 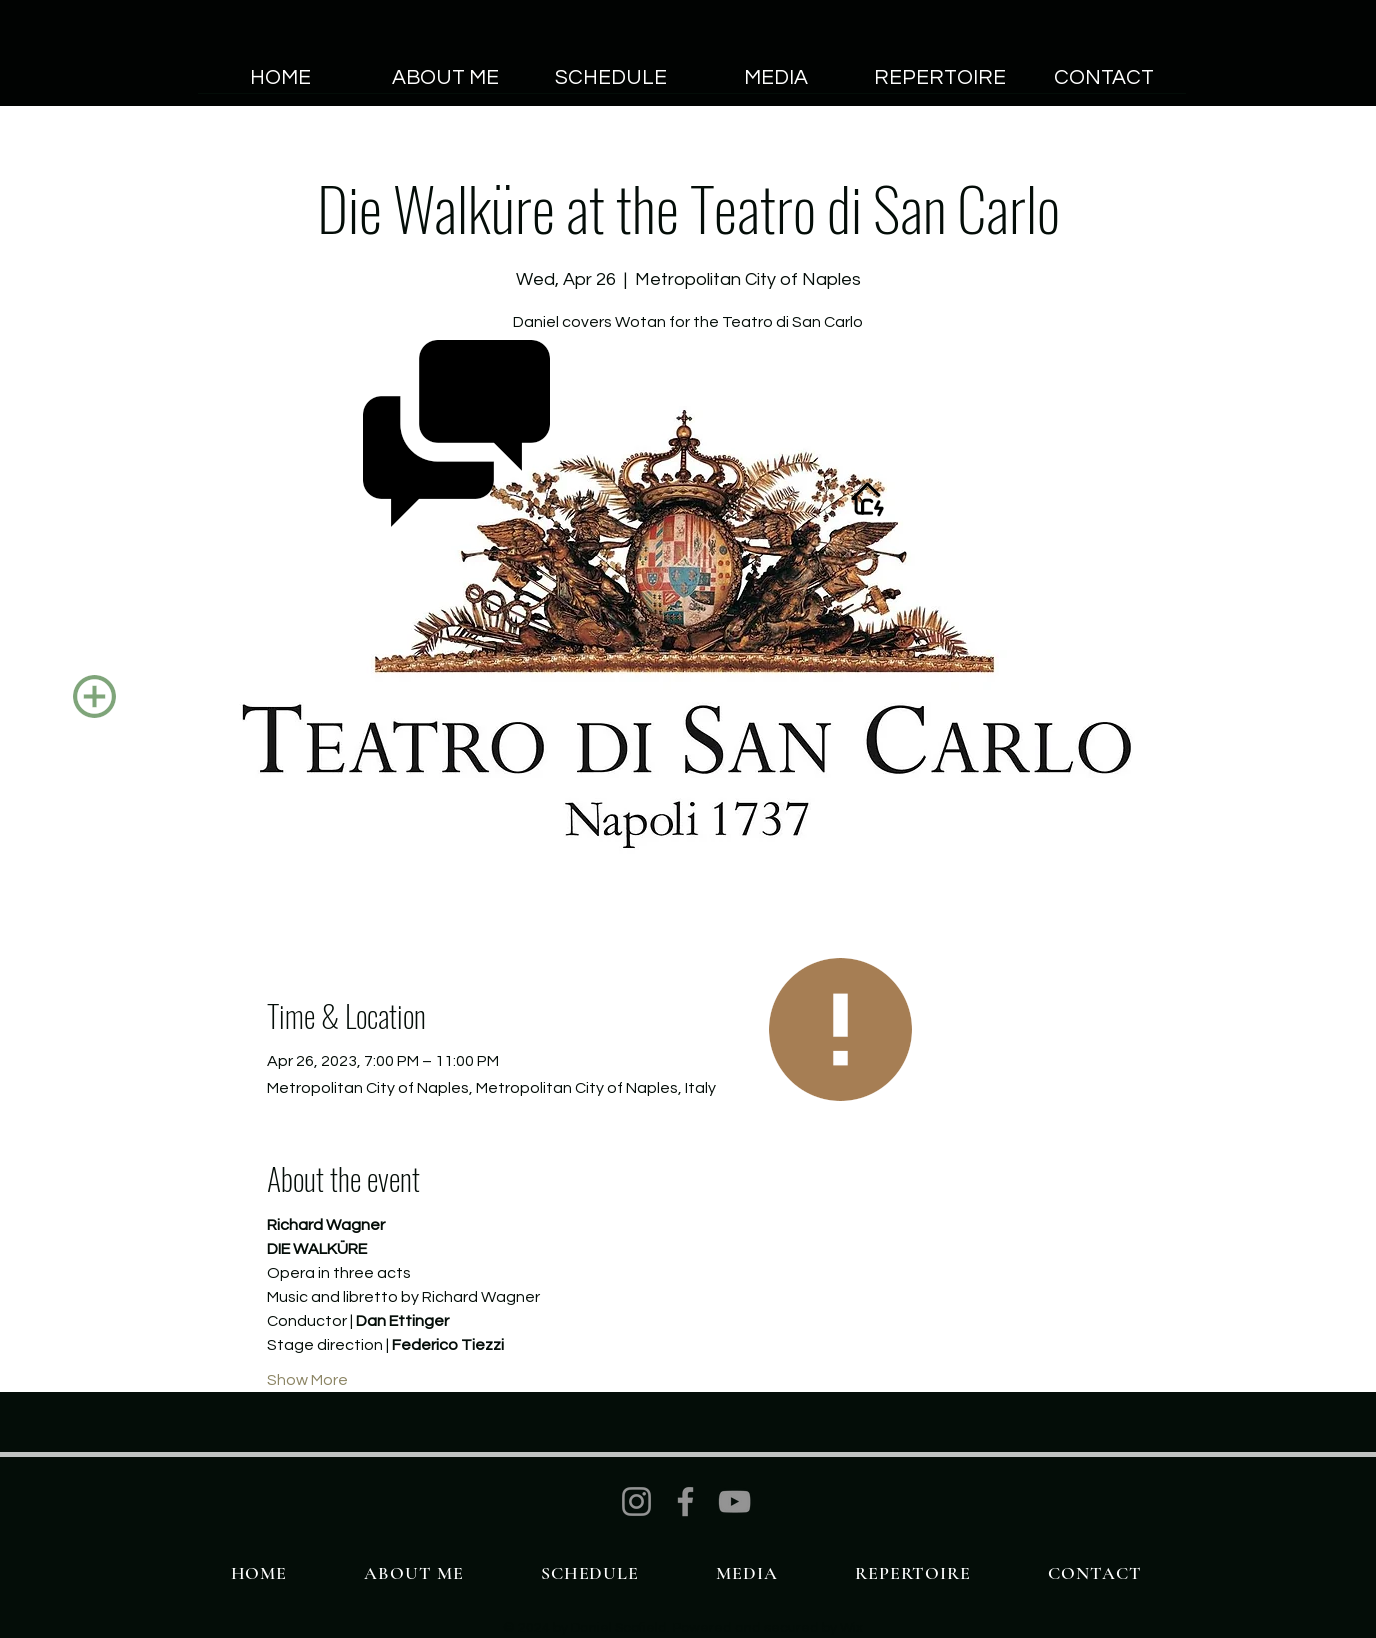 I want to click on open conversations or messages, so click(x=456, y=433).